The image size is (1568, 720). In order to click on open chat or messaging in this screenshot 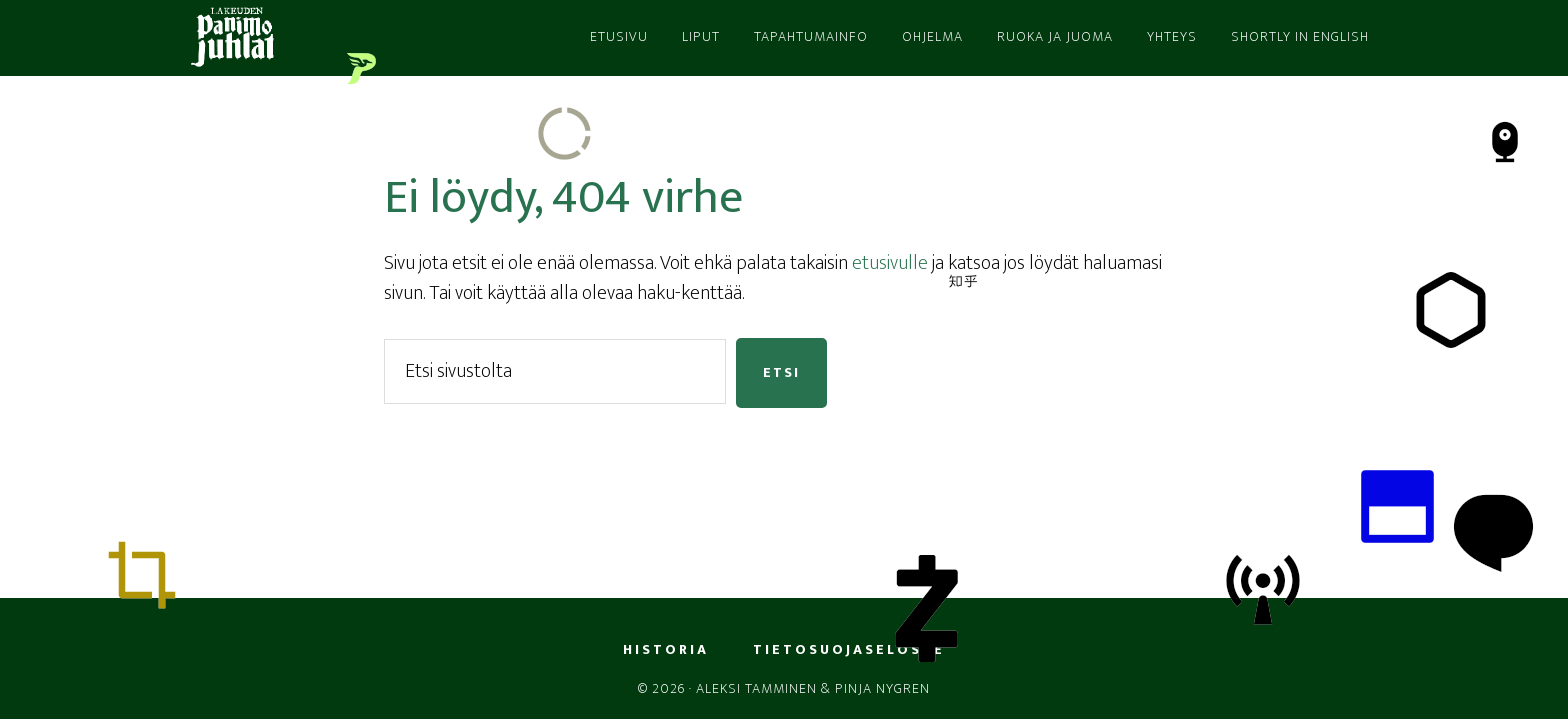, I will do `click(1493, 530)`.